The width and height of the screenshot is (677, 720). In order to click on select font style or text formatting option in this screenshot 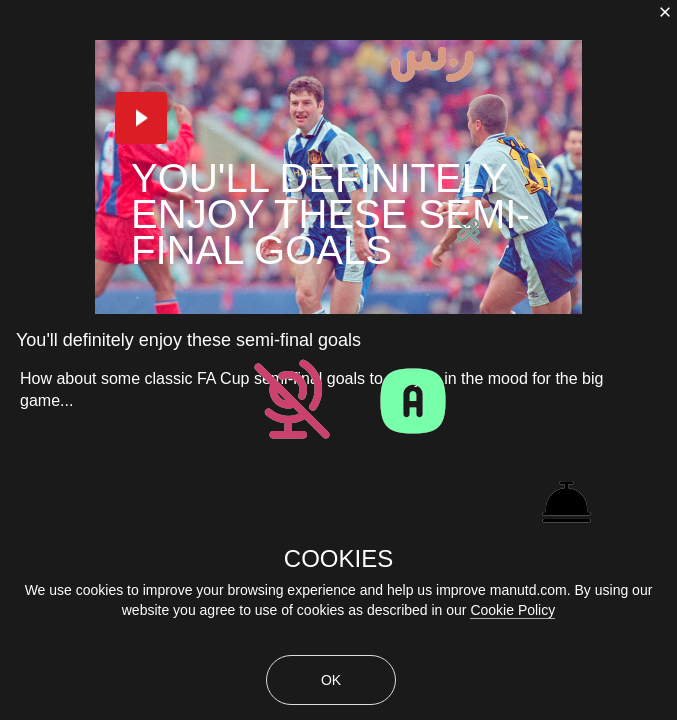, I will do `click(413, 401)`.